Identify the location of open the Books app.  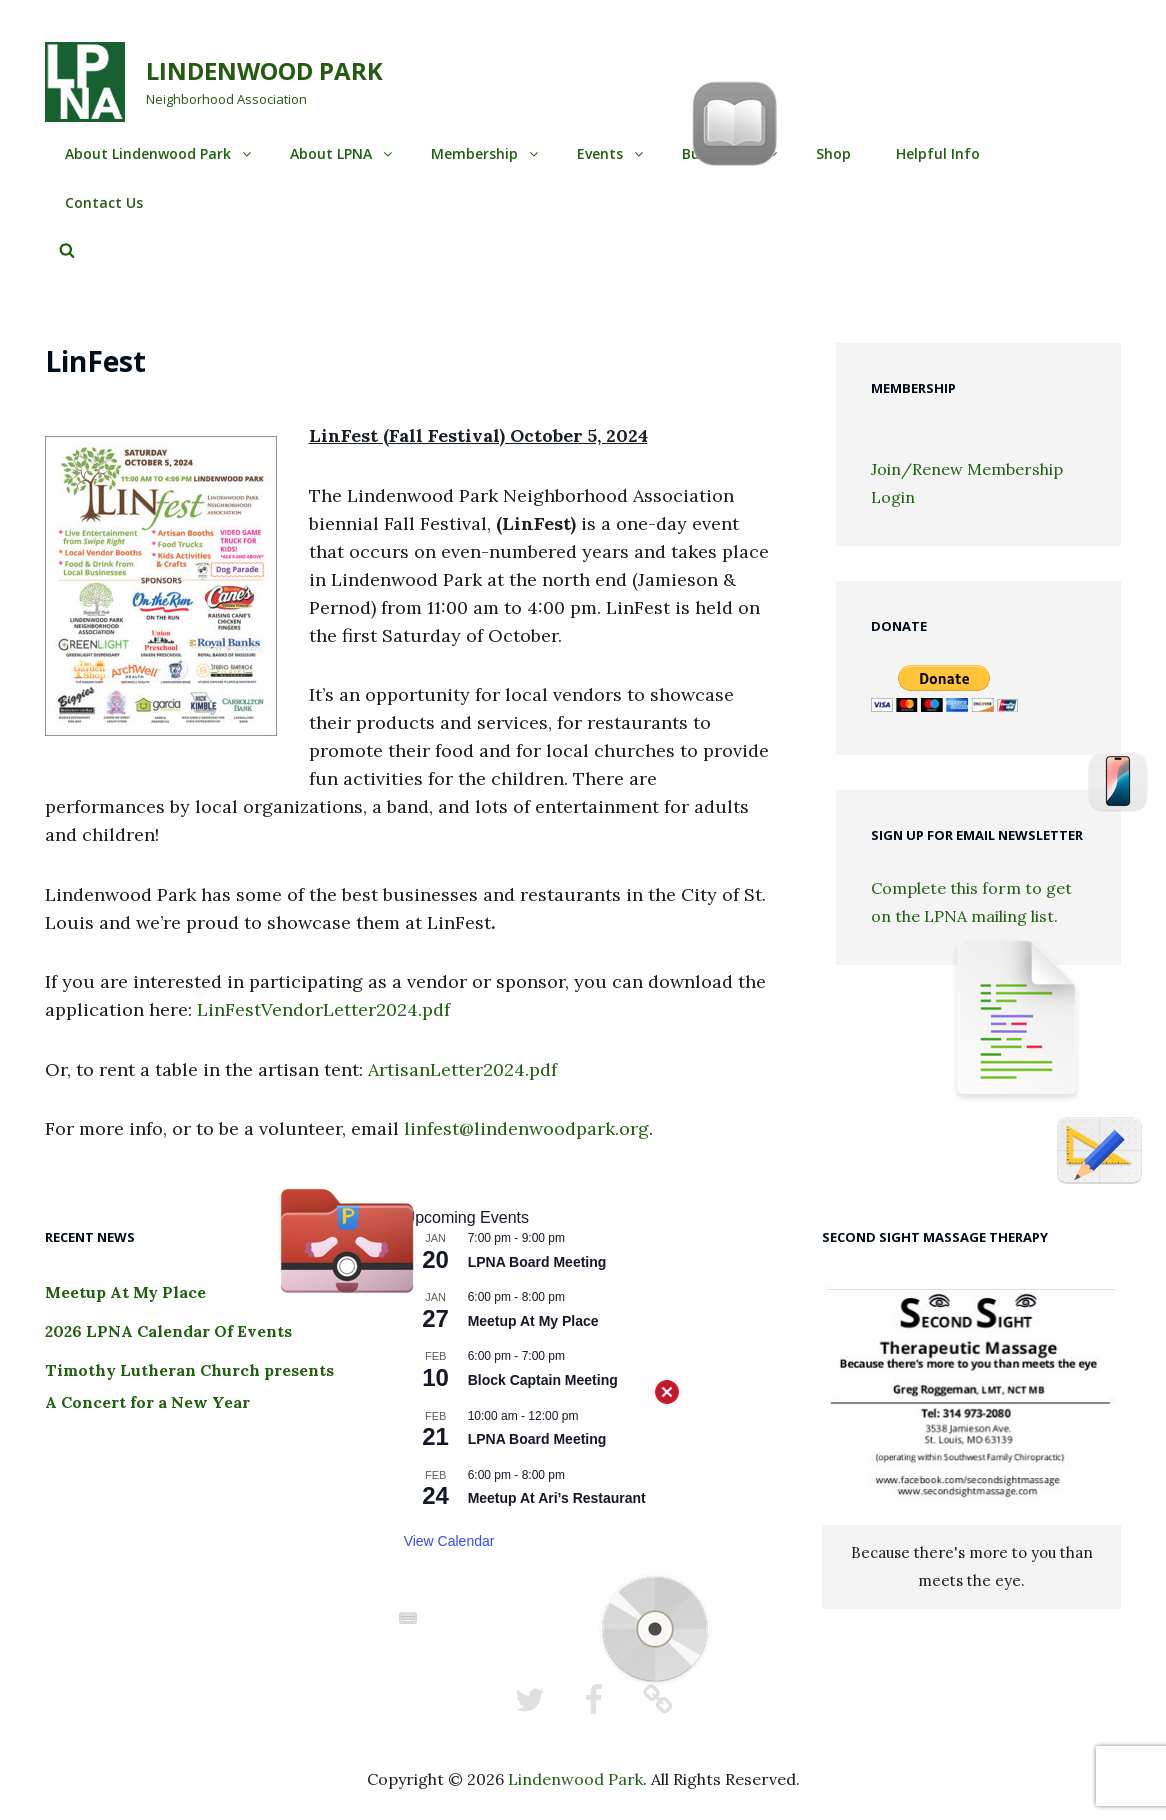
(734, 123).